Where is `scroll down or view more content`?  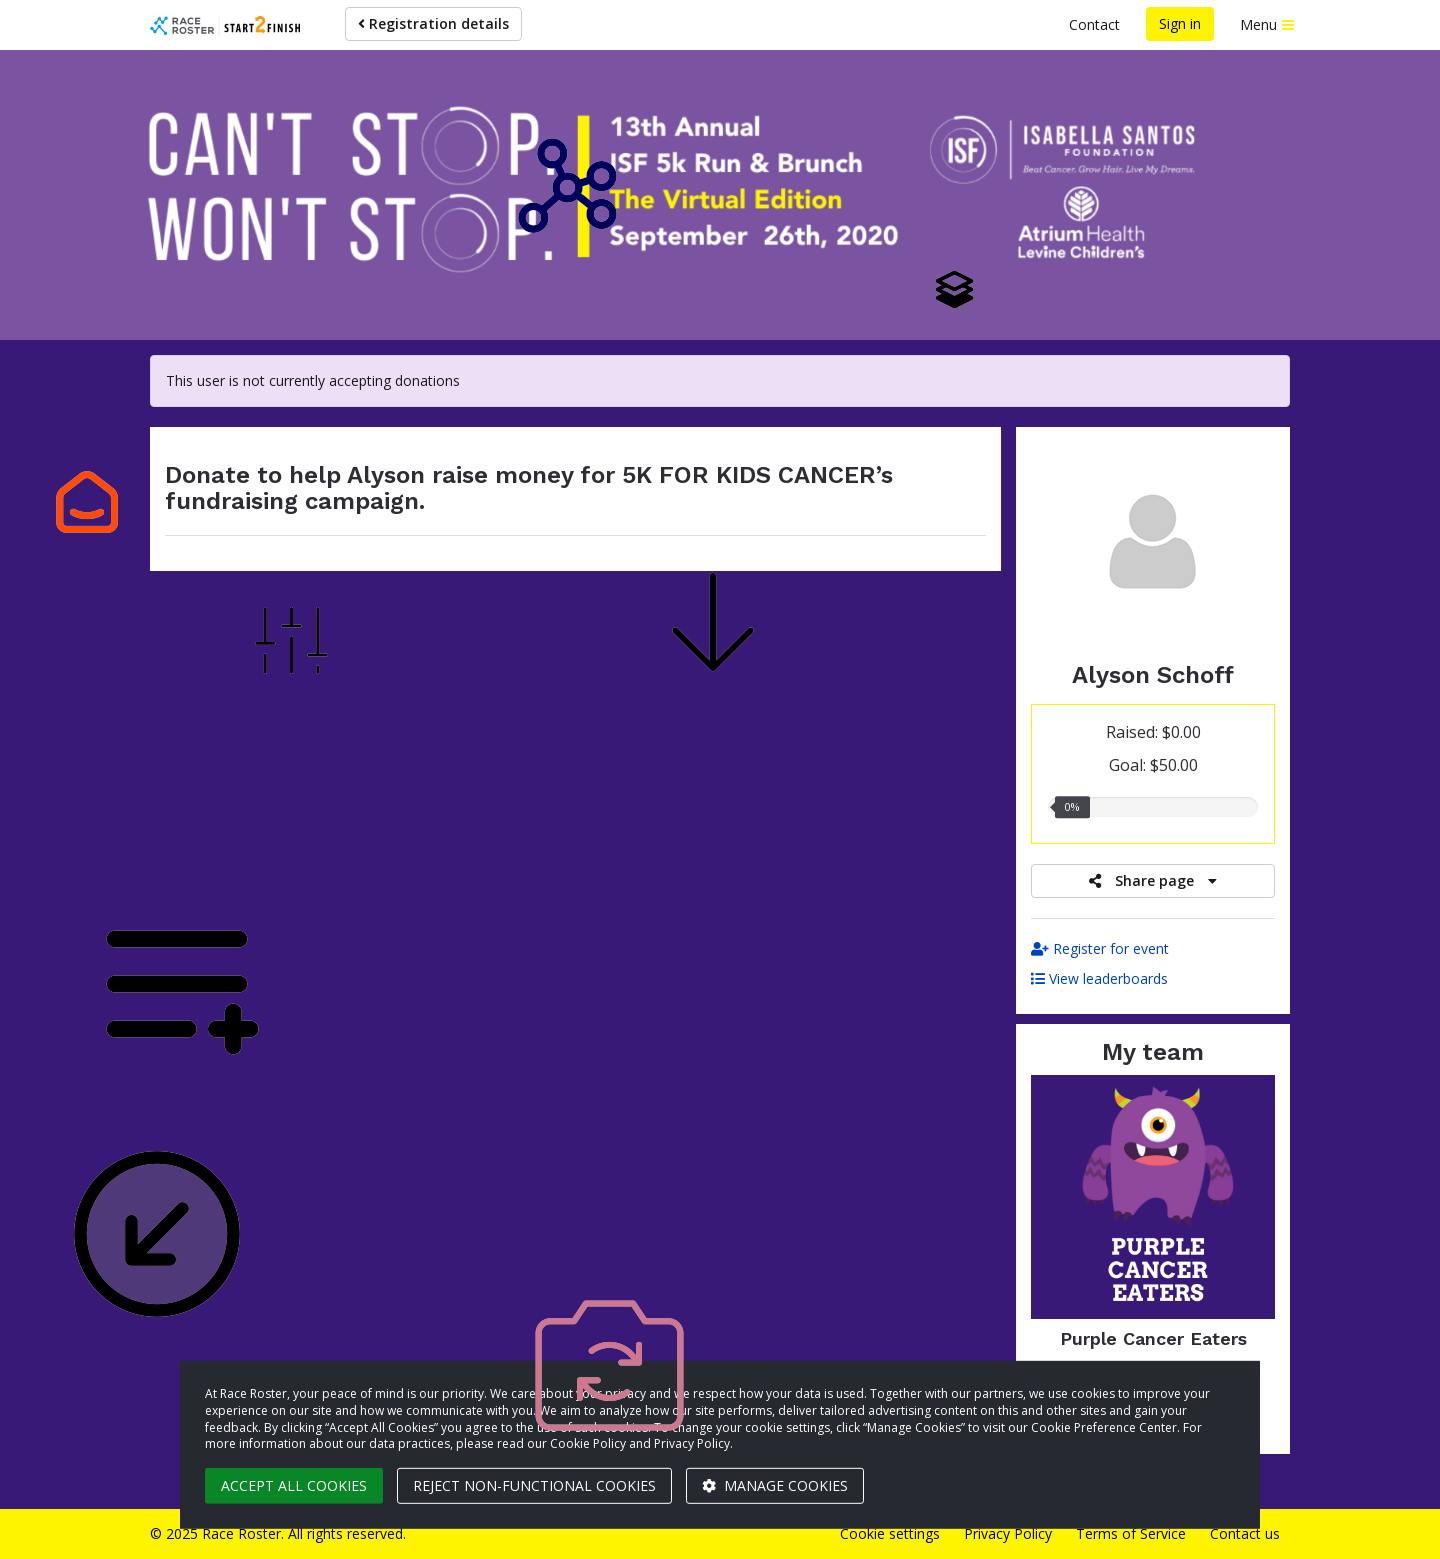
scroll down or view more content is located at coordinates (713, 622).